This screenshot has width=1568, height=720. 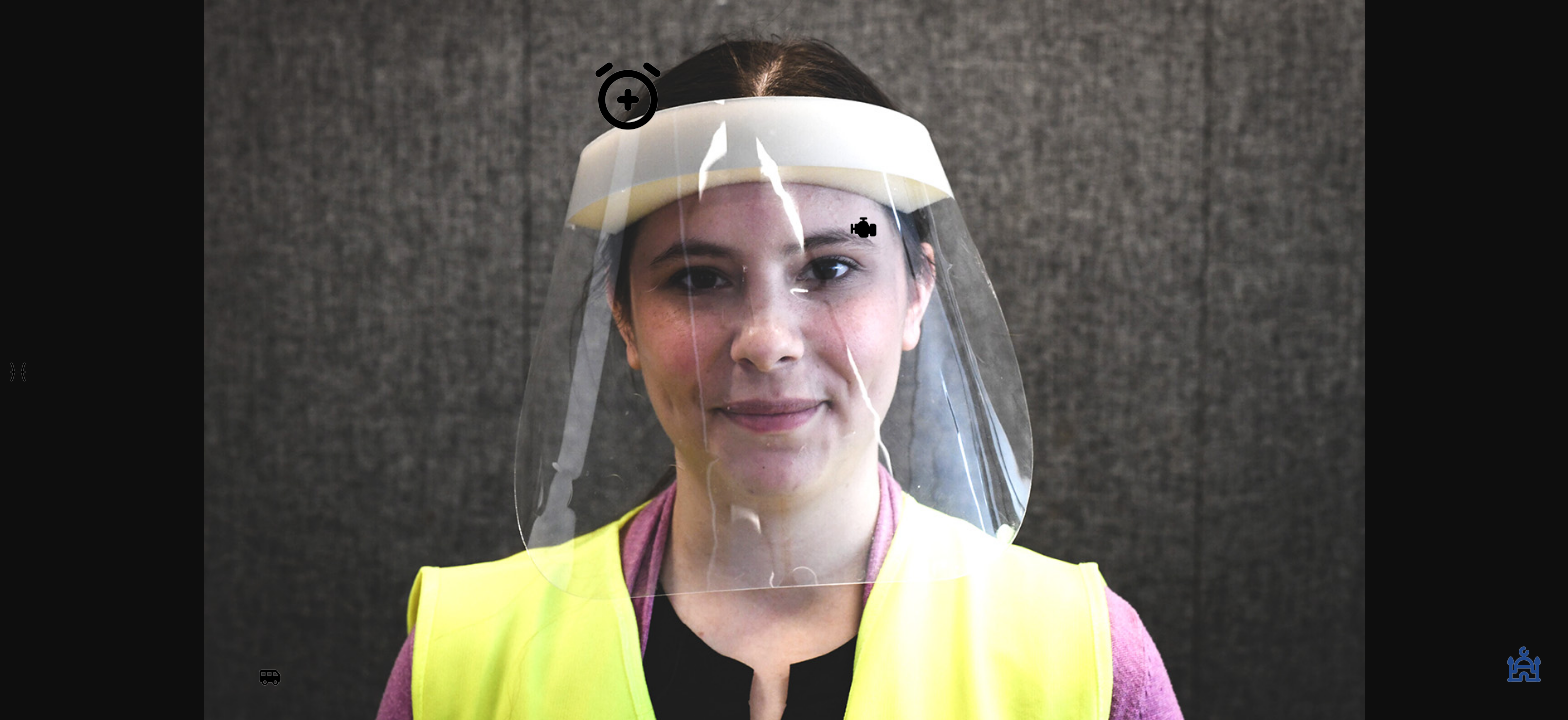 What do you see at coordinates (863, 227) in the screenshot?
I see `access engine or motor settings` at bounding box center [863, 227].